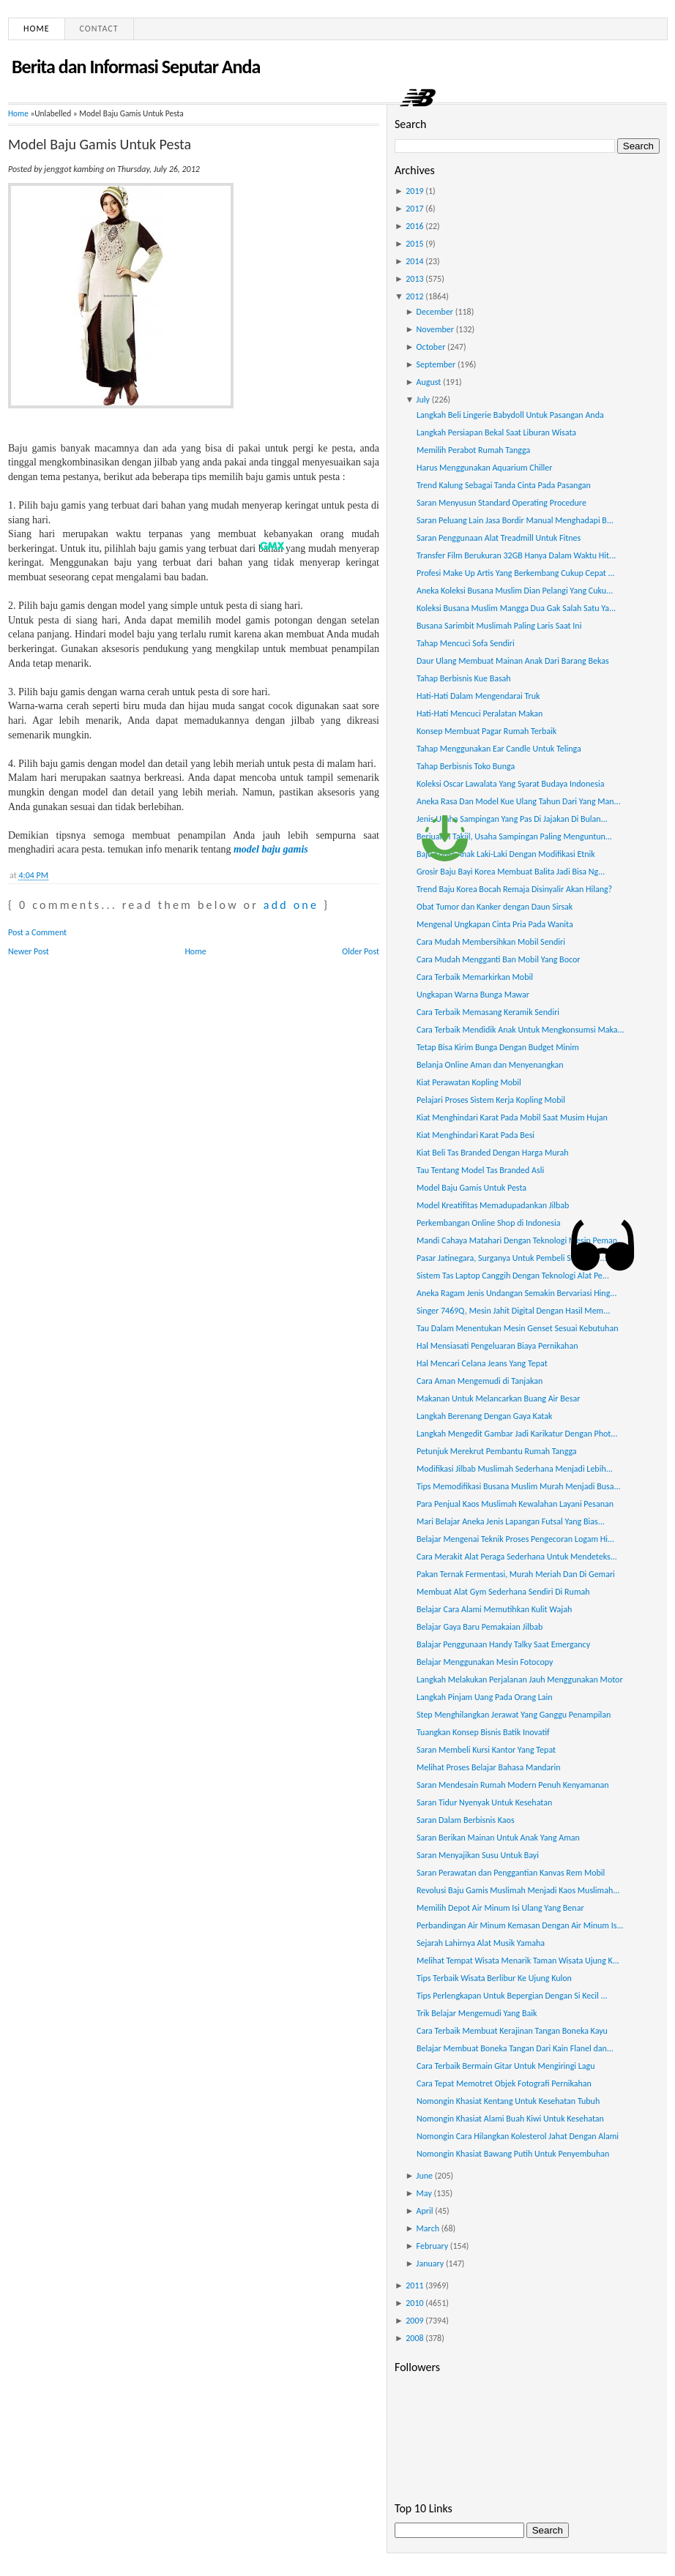  Describe the element at coordinates (272, 546) in the screenshot. I see `open GMX email service` at that location.